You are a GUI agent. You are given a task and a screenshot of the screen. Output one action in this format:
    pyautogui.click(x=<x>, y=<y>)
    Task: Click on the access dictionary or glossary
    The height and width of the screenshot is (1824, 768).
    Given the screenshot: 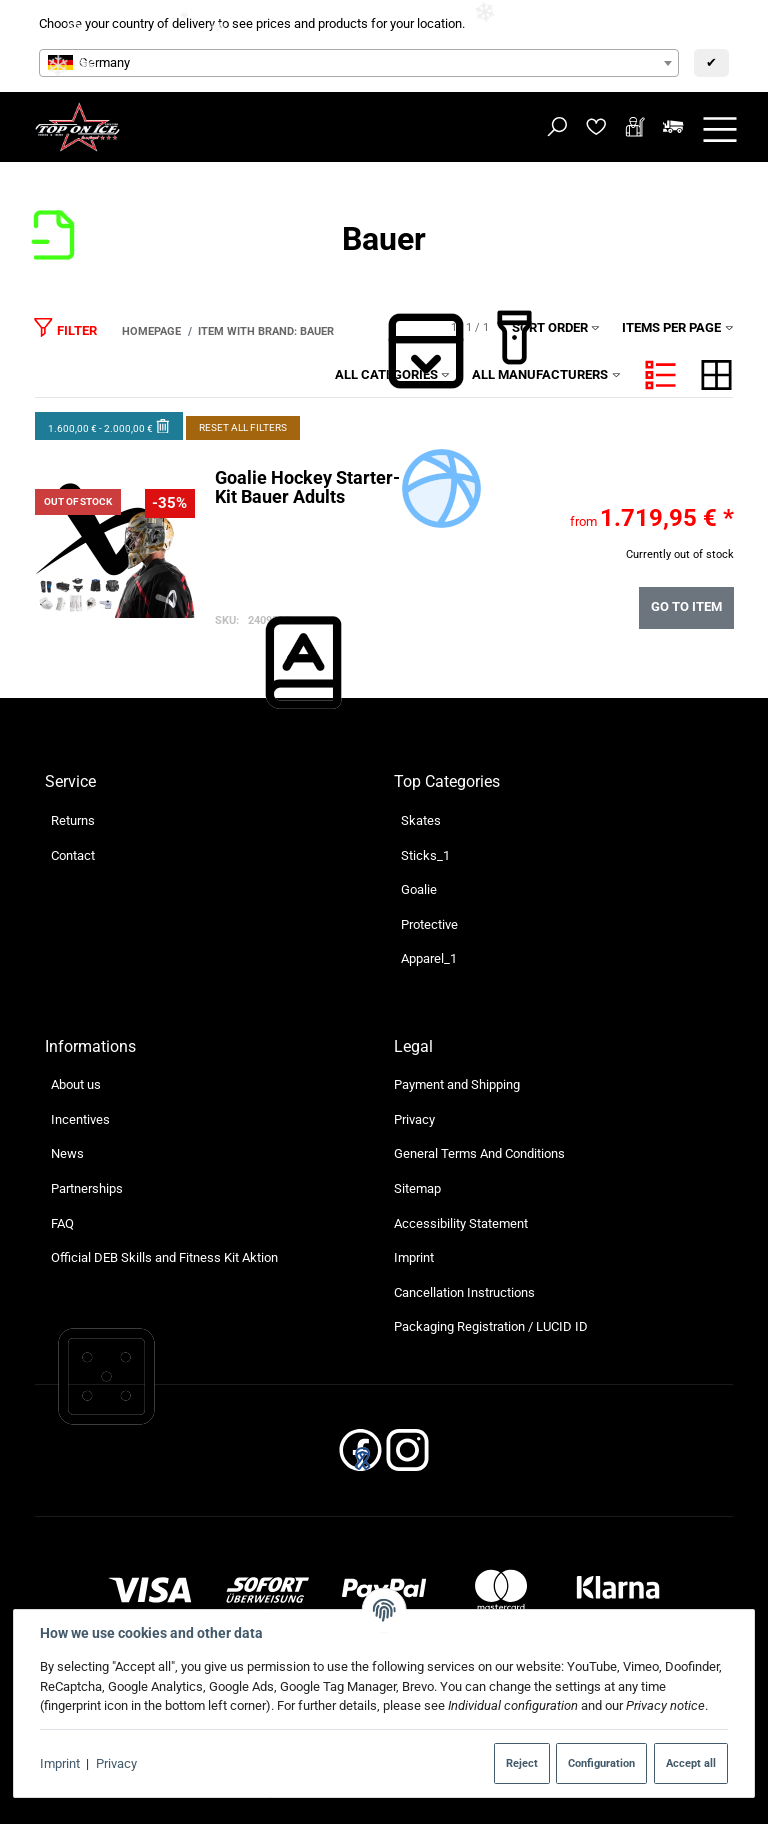 What is the action you would take?
    pyautogui.click(x=303, y=662)
    